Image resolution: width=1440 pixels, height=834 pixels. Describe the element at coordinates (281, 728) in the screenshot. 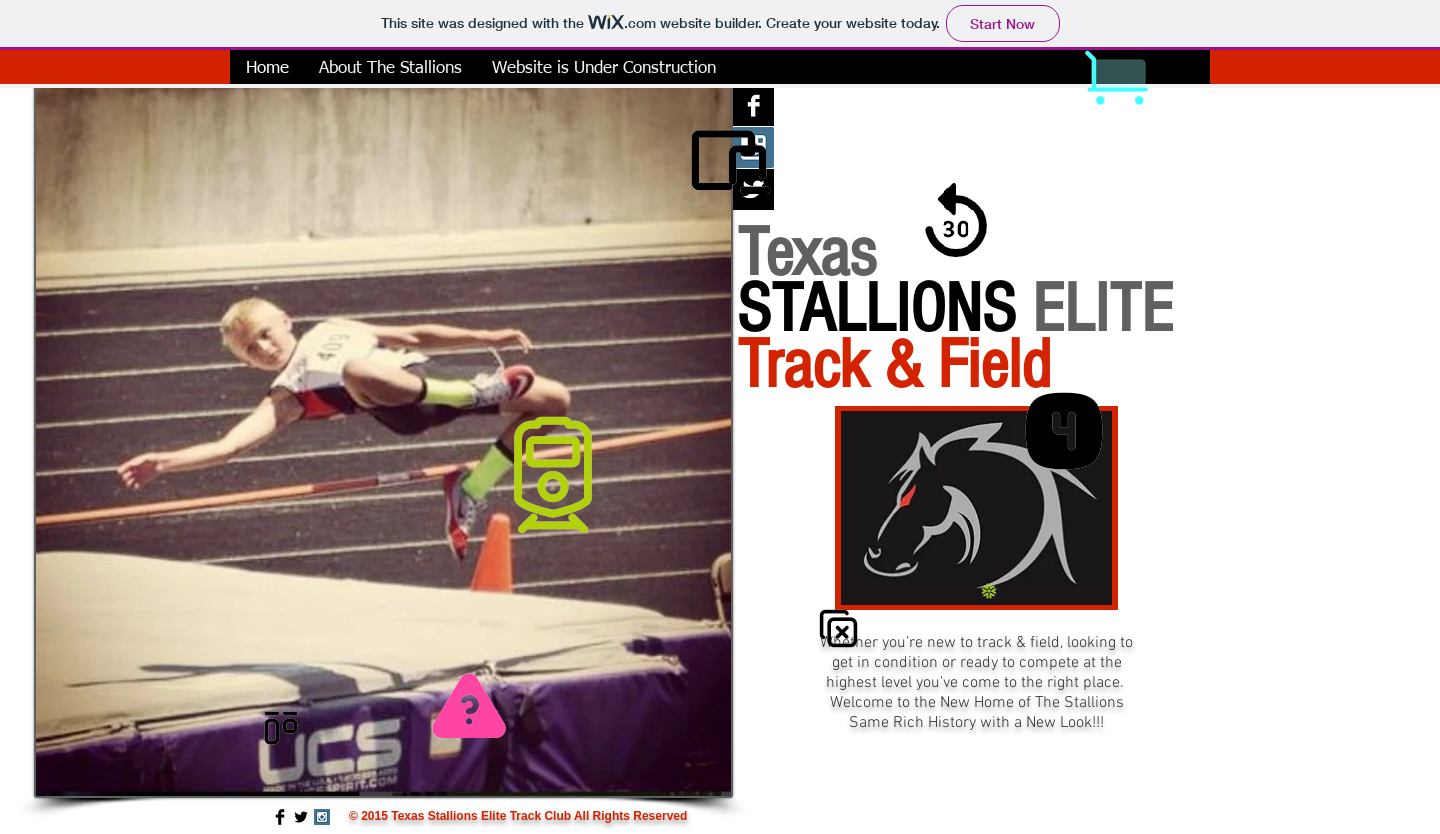

I see `switch to kanban board view` at that location.